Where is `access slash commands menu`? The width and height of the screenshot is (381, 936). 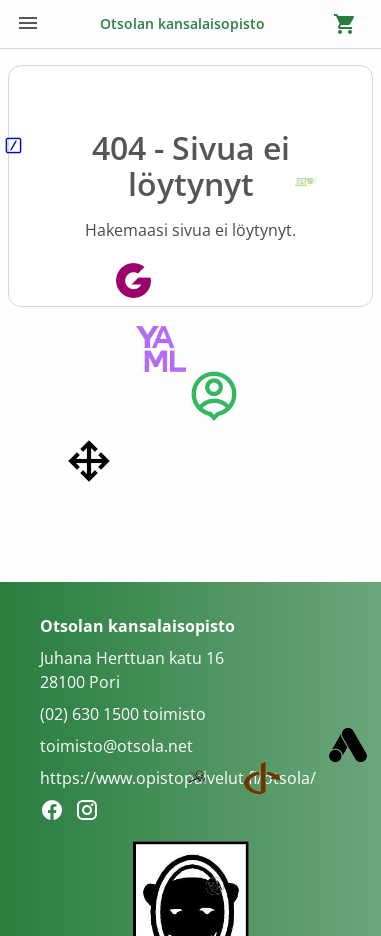
access slash commands menu is located at coordinates (13, 145).